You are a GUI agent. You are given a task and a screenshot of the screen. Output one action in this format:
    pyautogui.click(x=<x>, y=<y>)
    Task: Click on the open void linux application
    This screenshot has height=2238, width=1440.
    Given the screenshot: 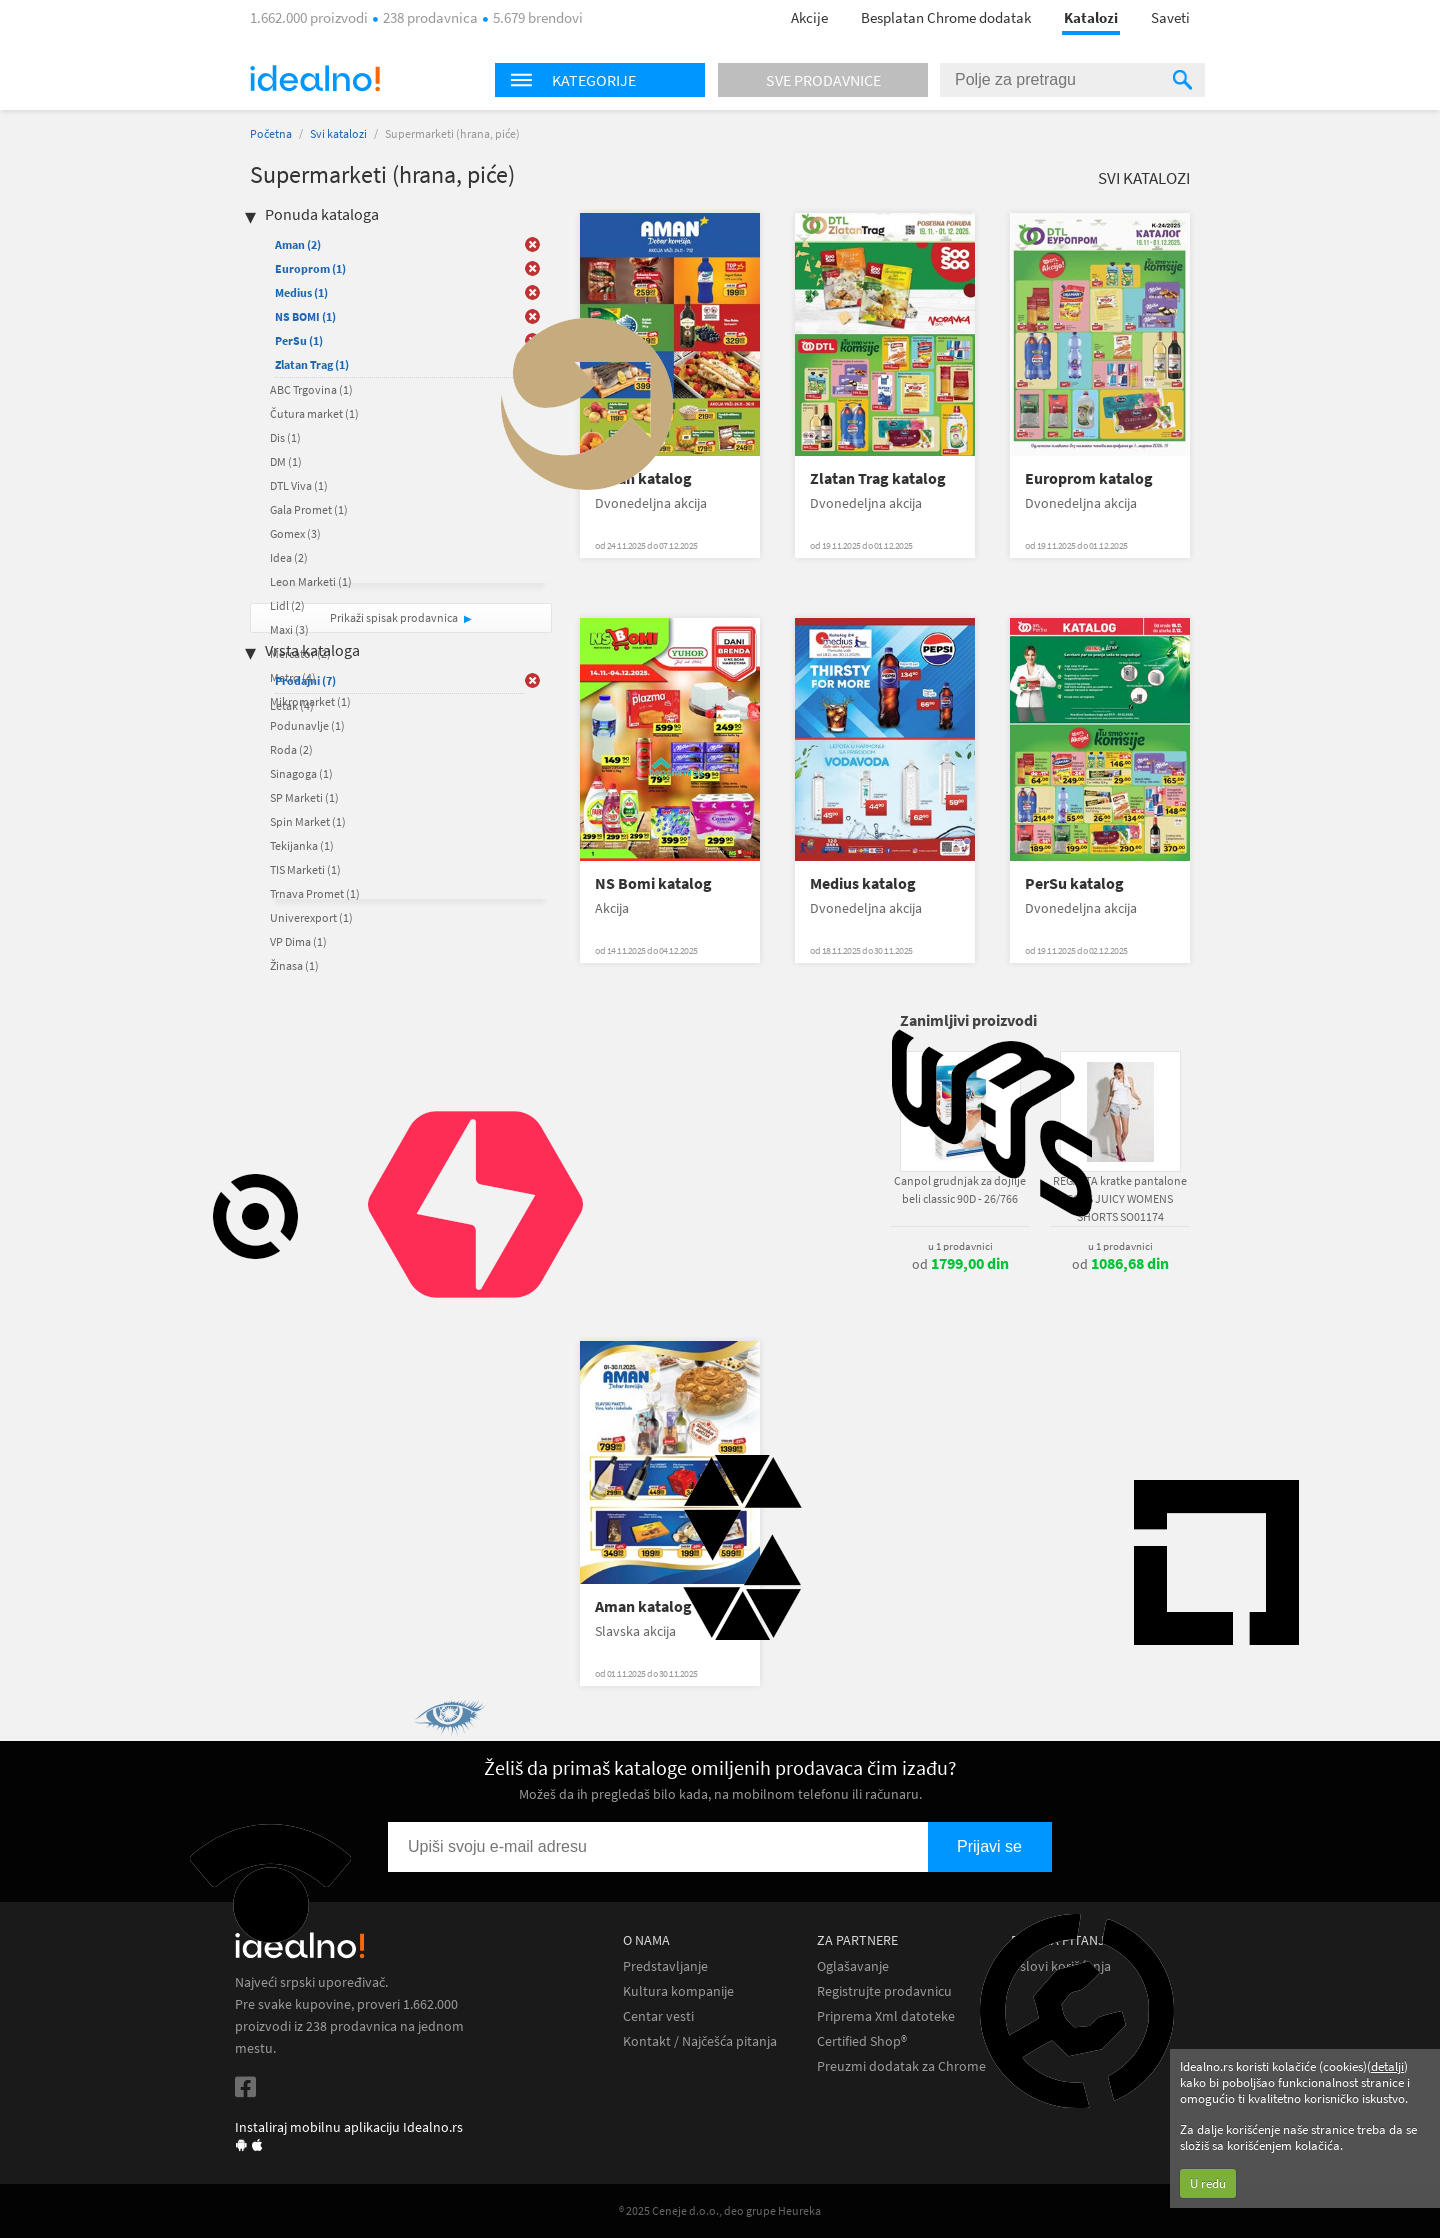 What is the action you would take?
    pyautogui.click(x=255, y=1216)
    